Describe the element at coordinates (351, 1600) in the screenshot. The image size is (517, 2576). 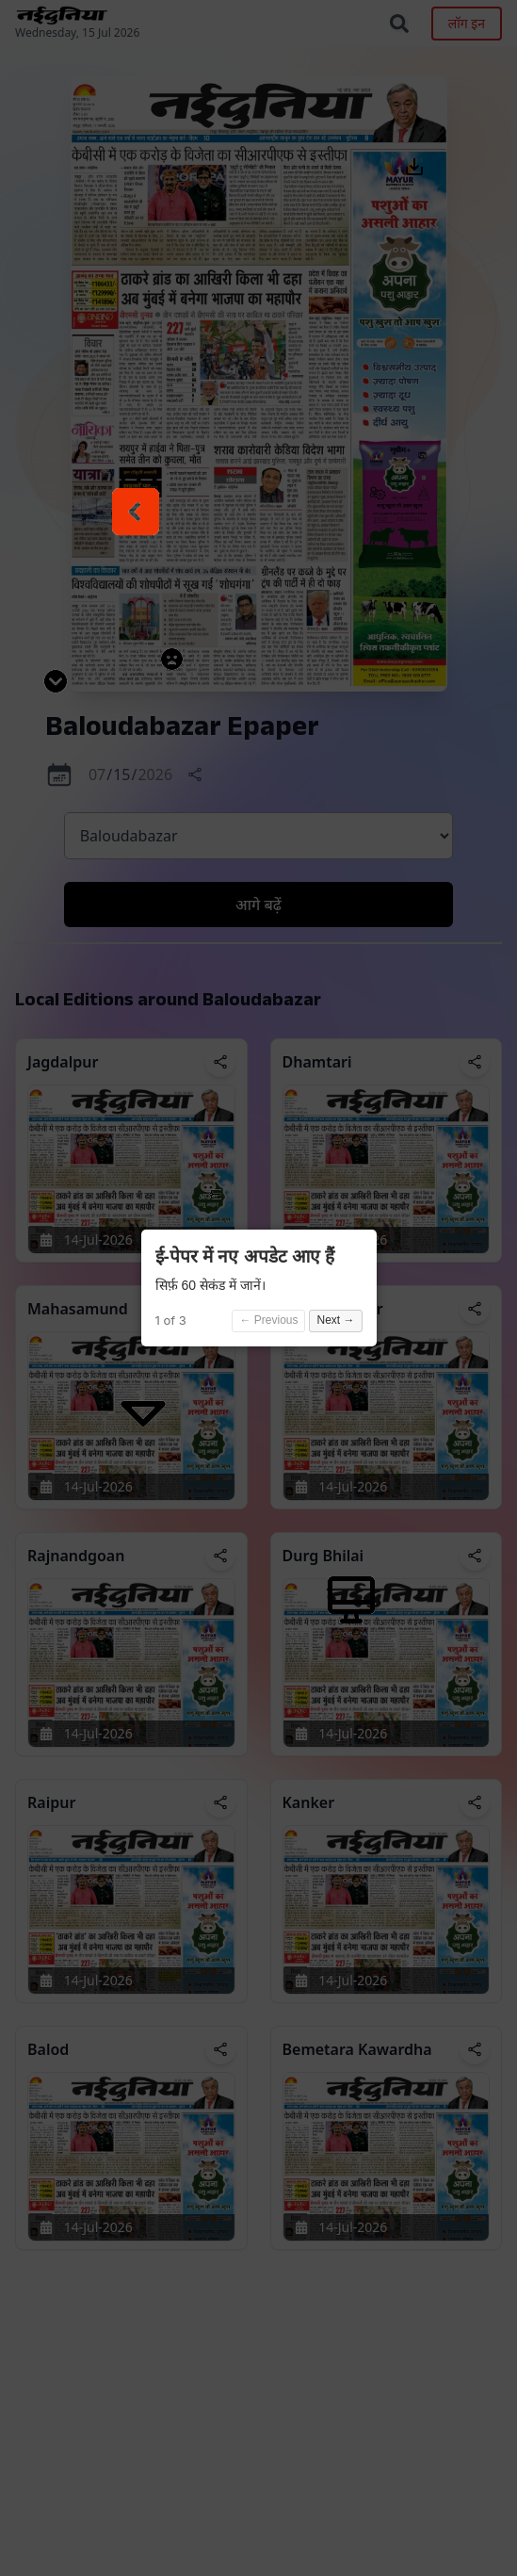
I see `view on desktop display` at that location.